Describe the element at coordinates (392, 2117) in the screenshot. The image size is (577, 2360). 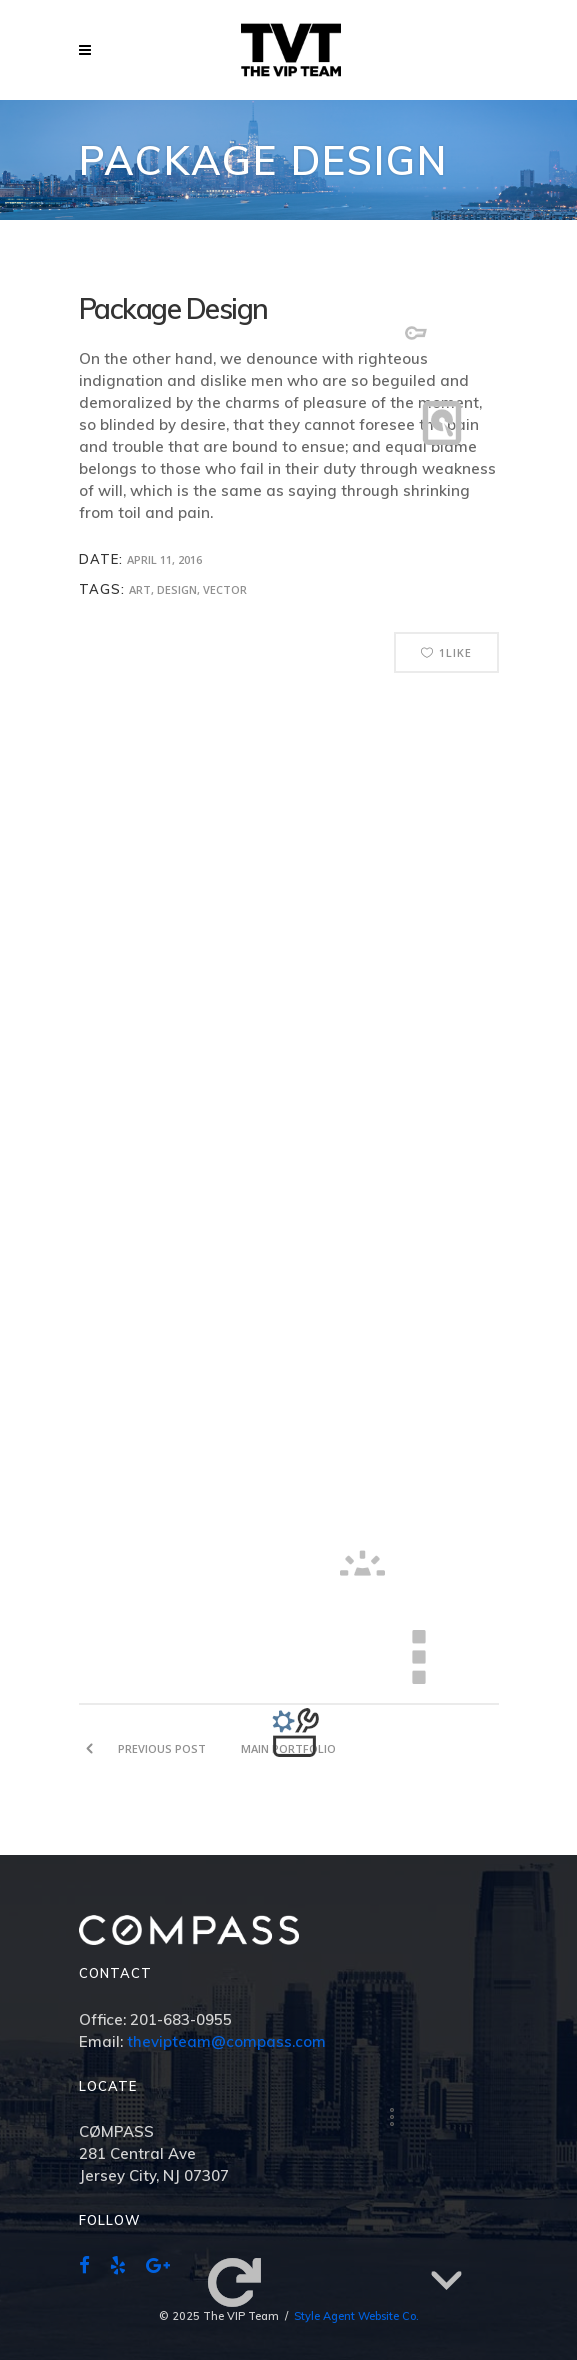
I see `access more options or settings` at that location.